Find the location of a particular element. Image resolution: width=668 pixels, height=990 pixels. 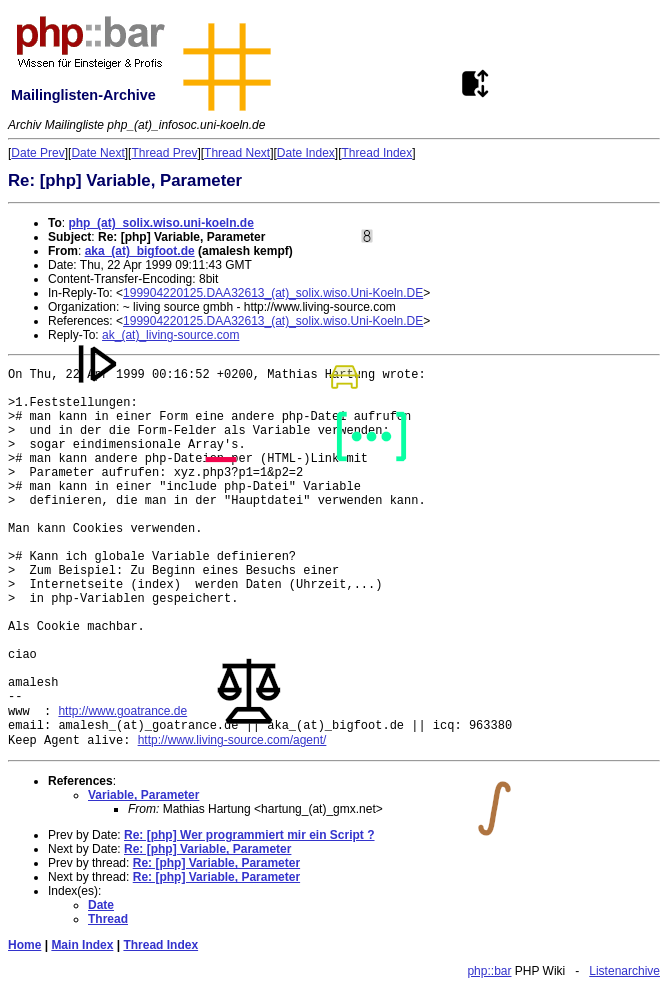

view license or legal information is located at coordinates (246, 692).